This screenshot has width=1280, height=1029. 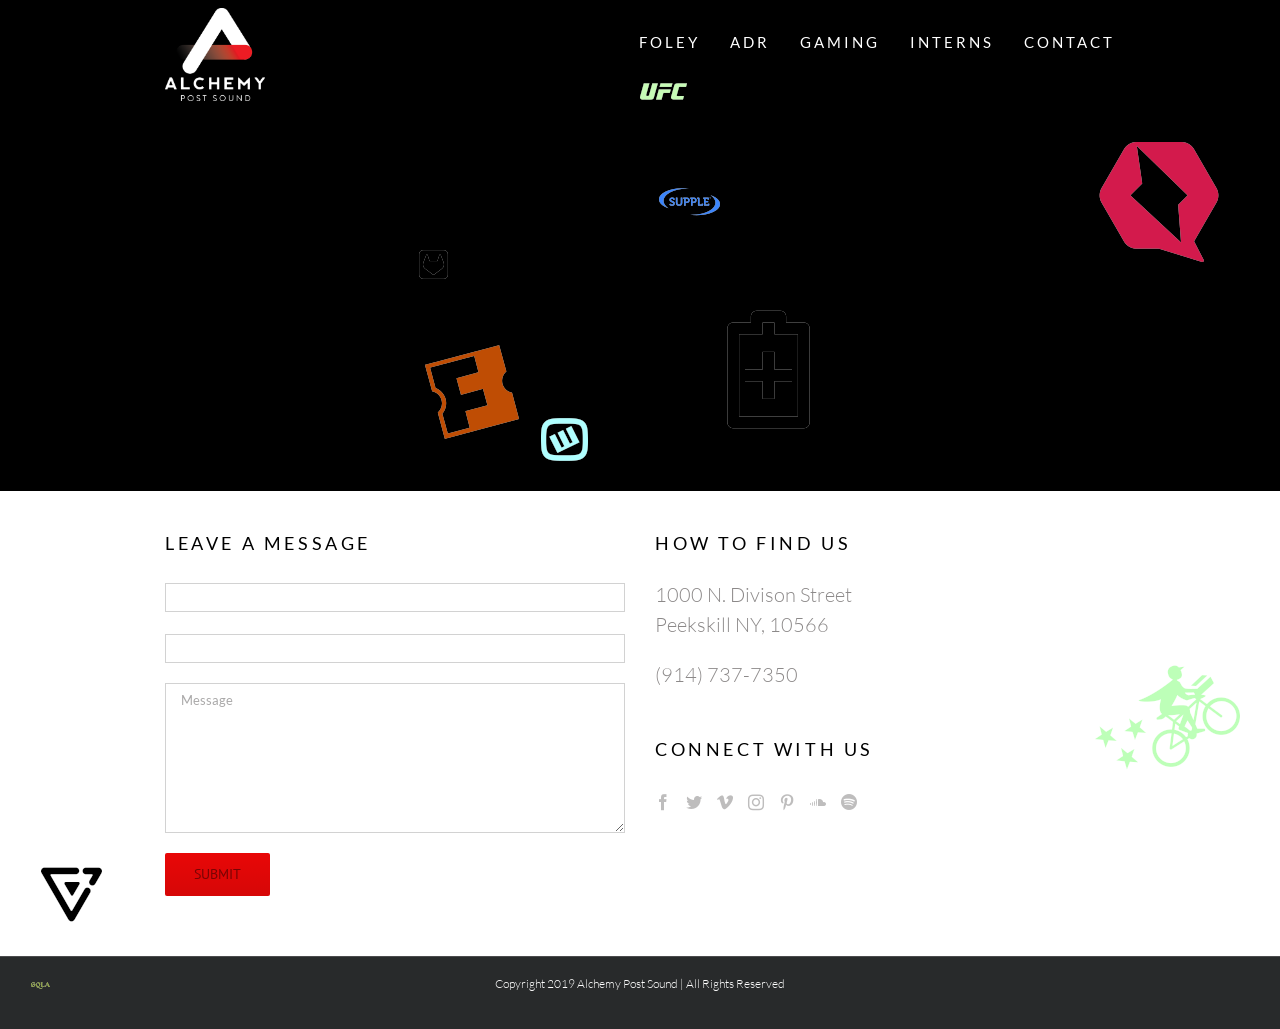 I want to click on open the Fandango app for movie tickets, so click(x=472, y=392).